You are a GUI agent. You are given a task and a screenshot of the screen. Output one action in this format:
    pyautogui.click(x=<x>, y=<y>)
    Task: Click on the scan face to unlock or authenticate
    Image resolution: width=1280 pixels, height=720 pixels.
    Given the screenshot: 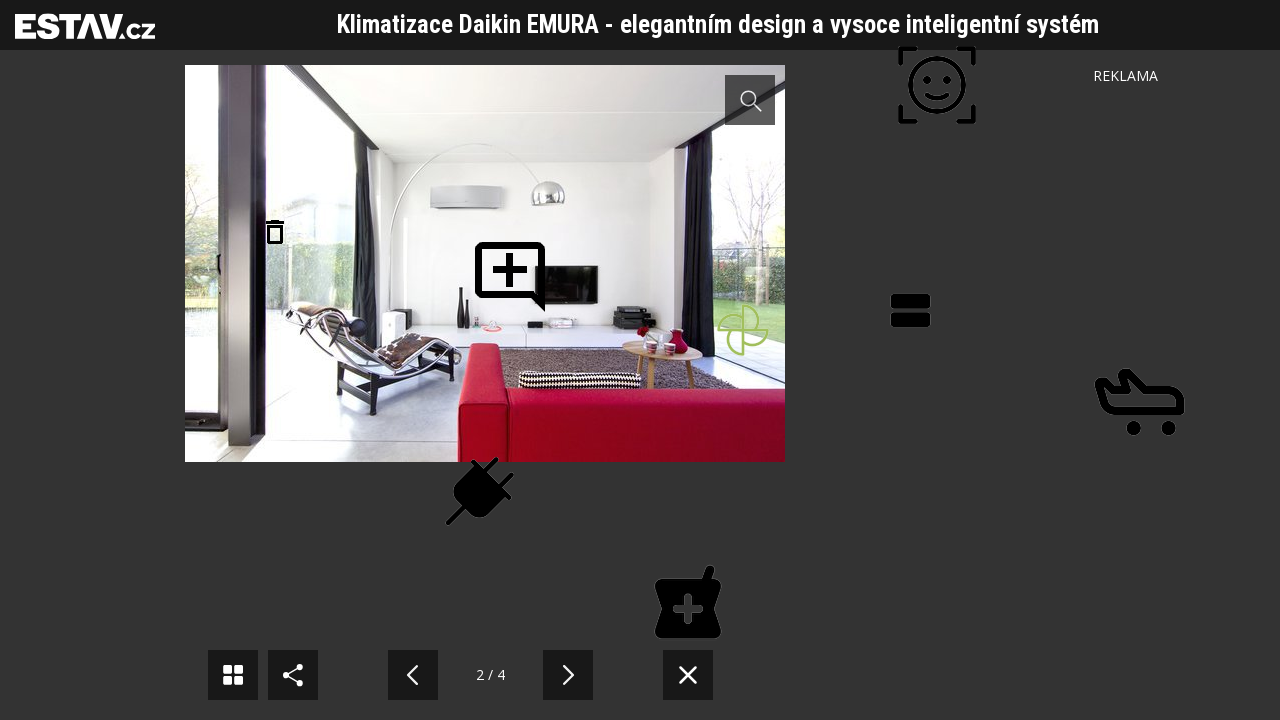 What is the action you would take?
    pyautogui.click(x=937, y=85)
    